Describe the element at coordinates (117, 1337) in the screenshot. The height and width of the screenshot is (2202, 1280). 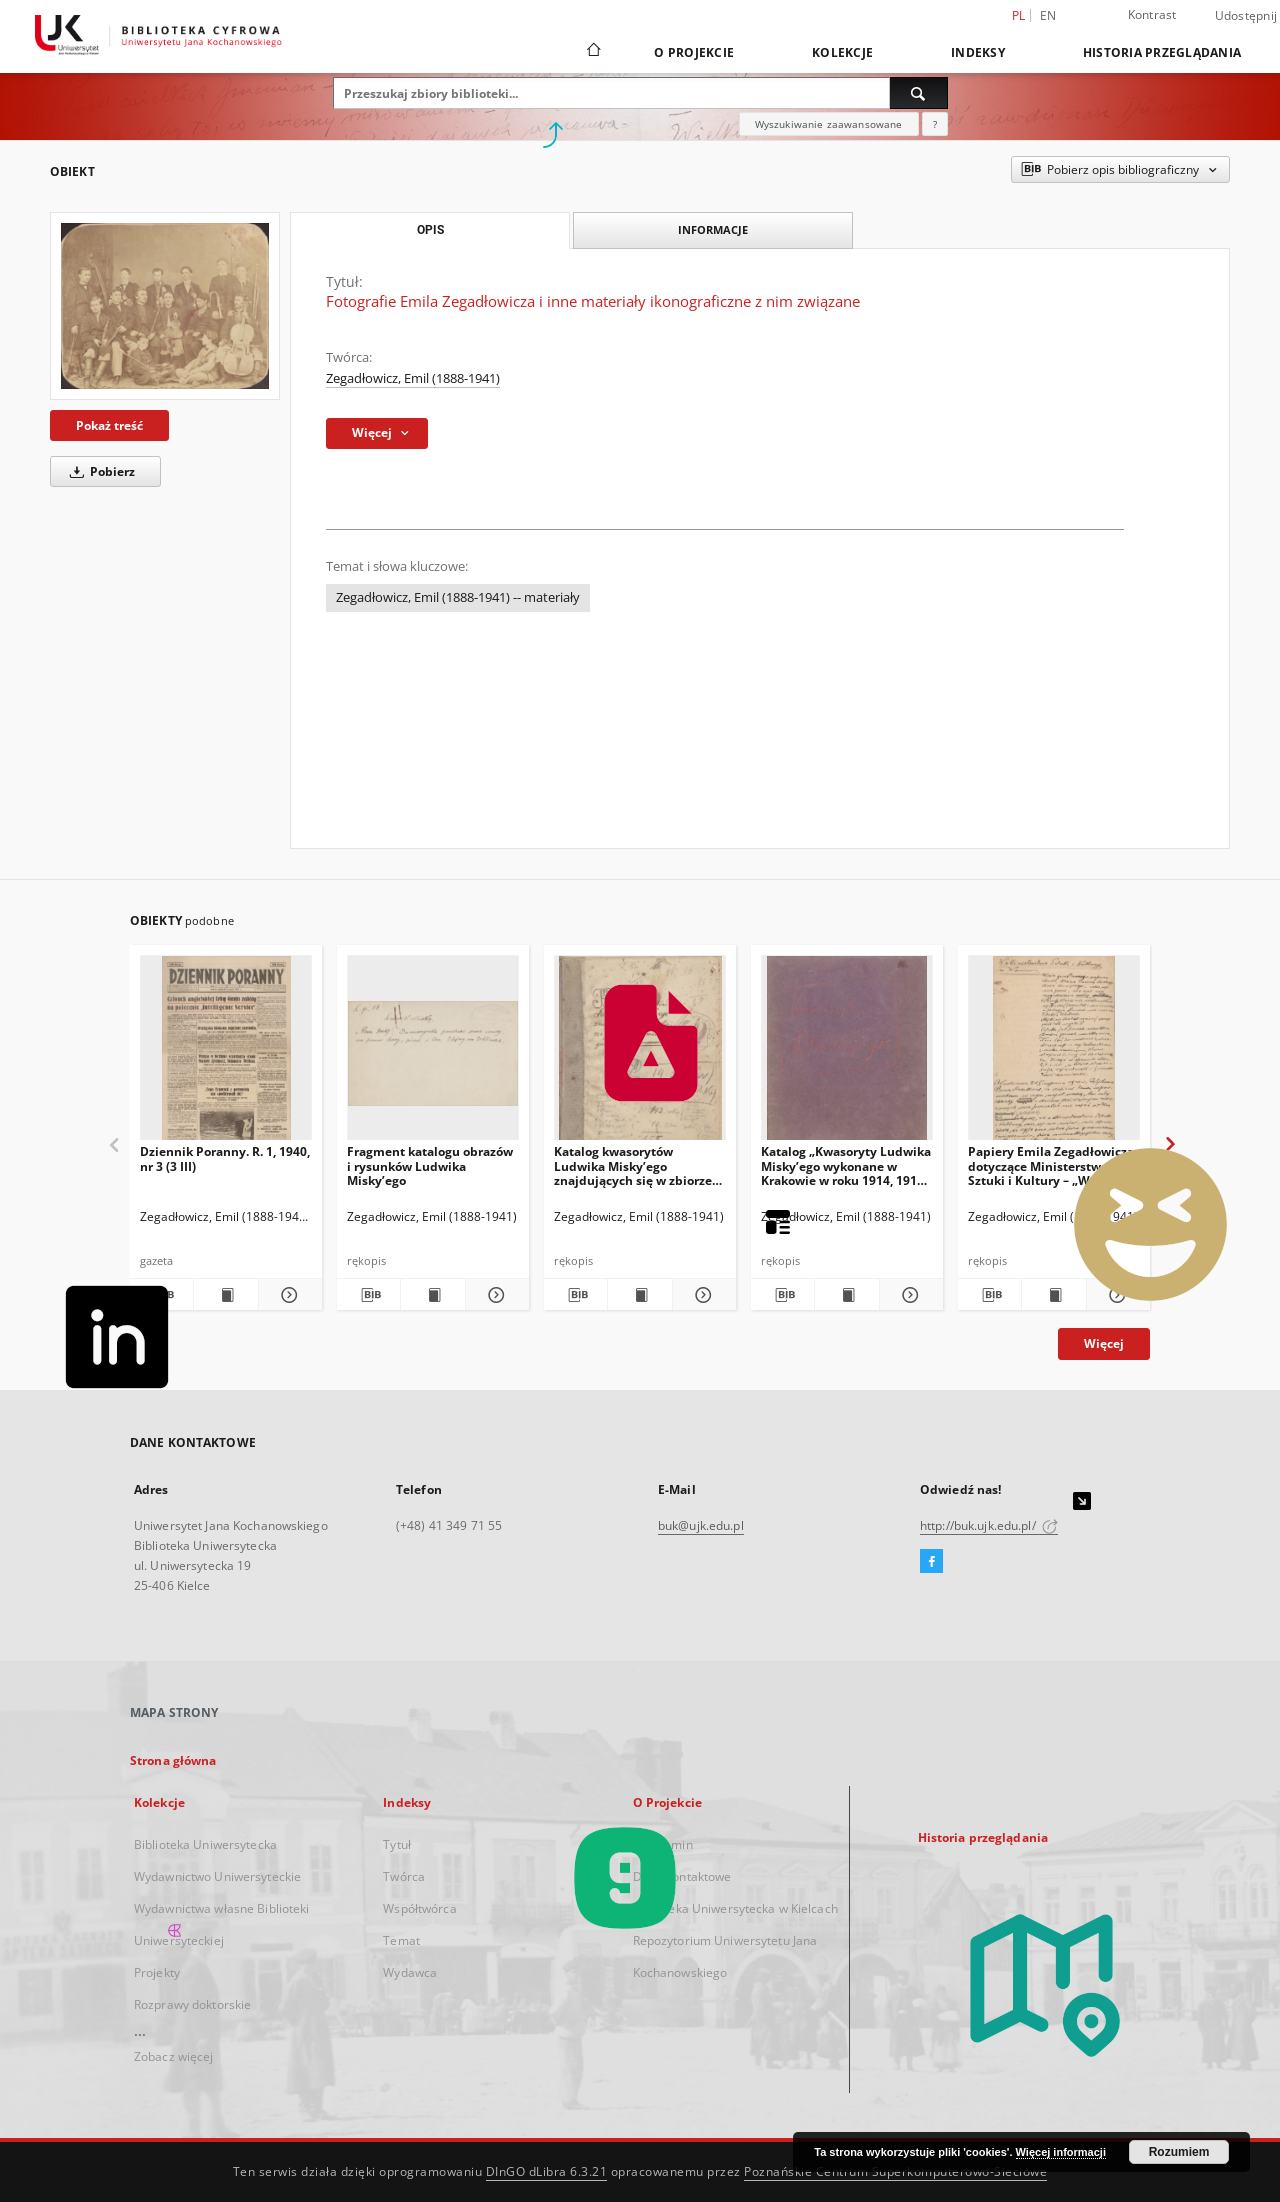
I see `open LinkedIn profile or app` at that location.